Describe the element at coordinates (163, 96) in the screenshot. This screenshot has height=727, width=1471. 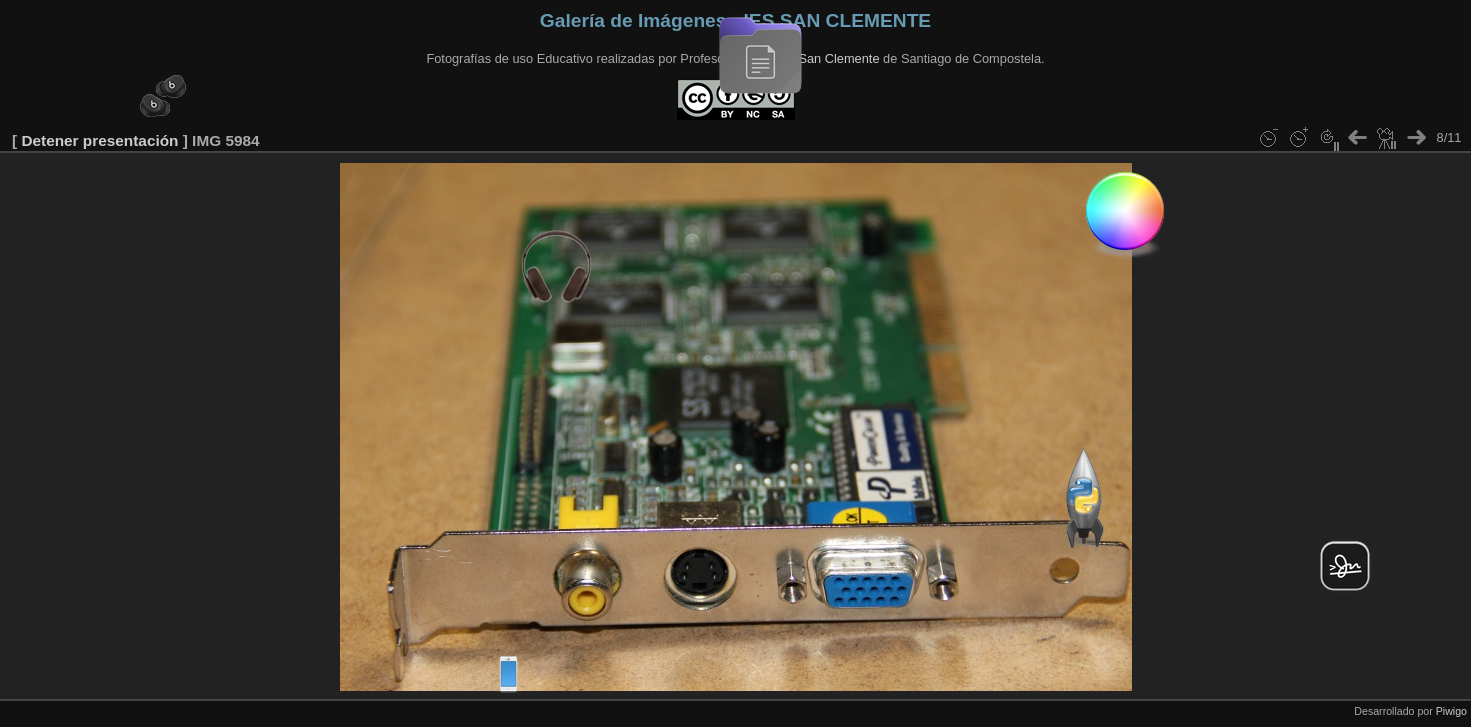
I see `beats wireless earbuds device icon` at that location.